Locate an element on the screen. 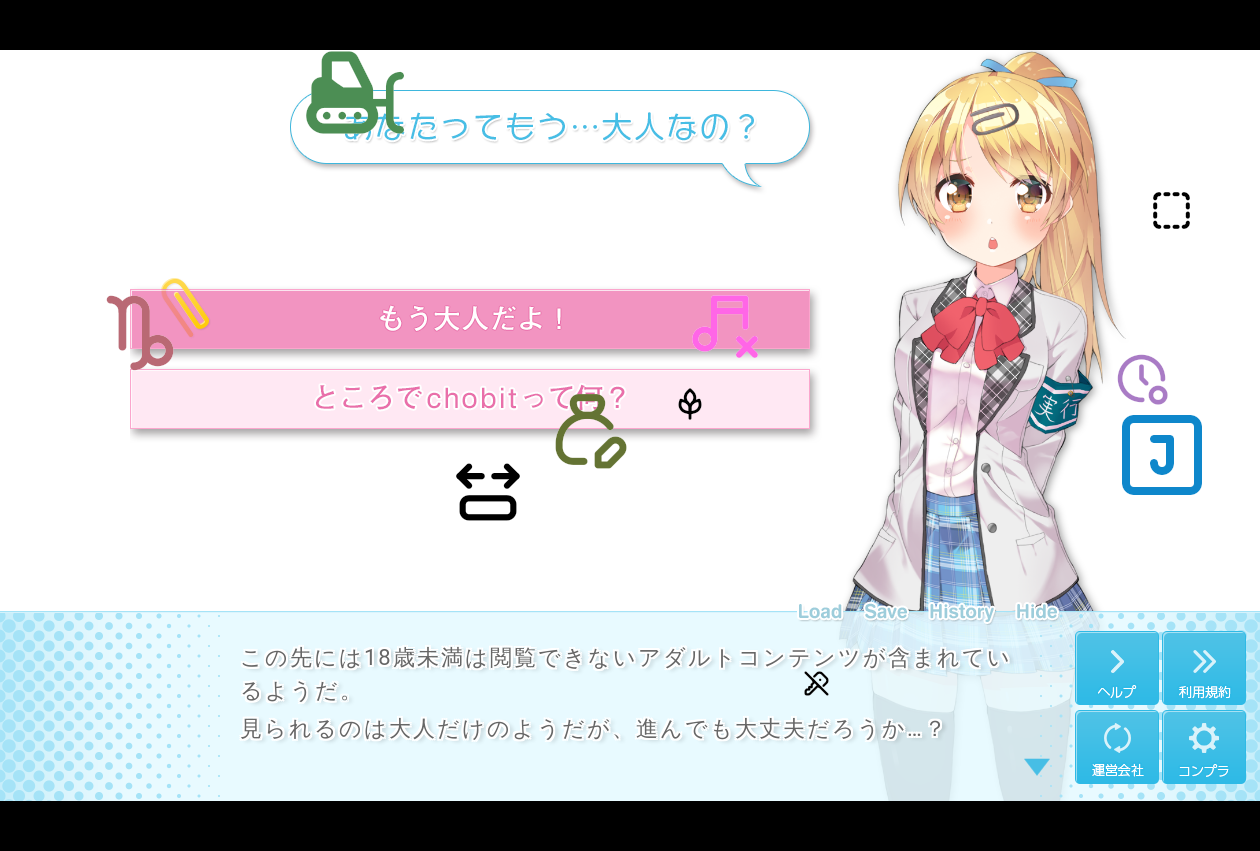  capricorn zodiac sign symbol is located at coordinates (142, 331).